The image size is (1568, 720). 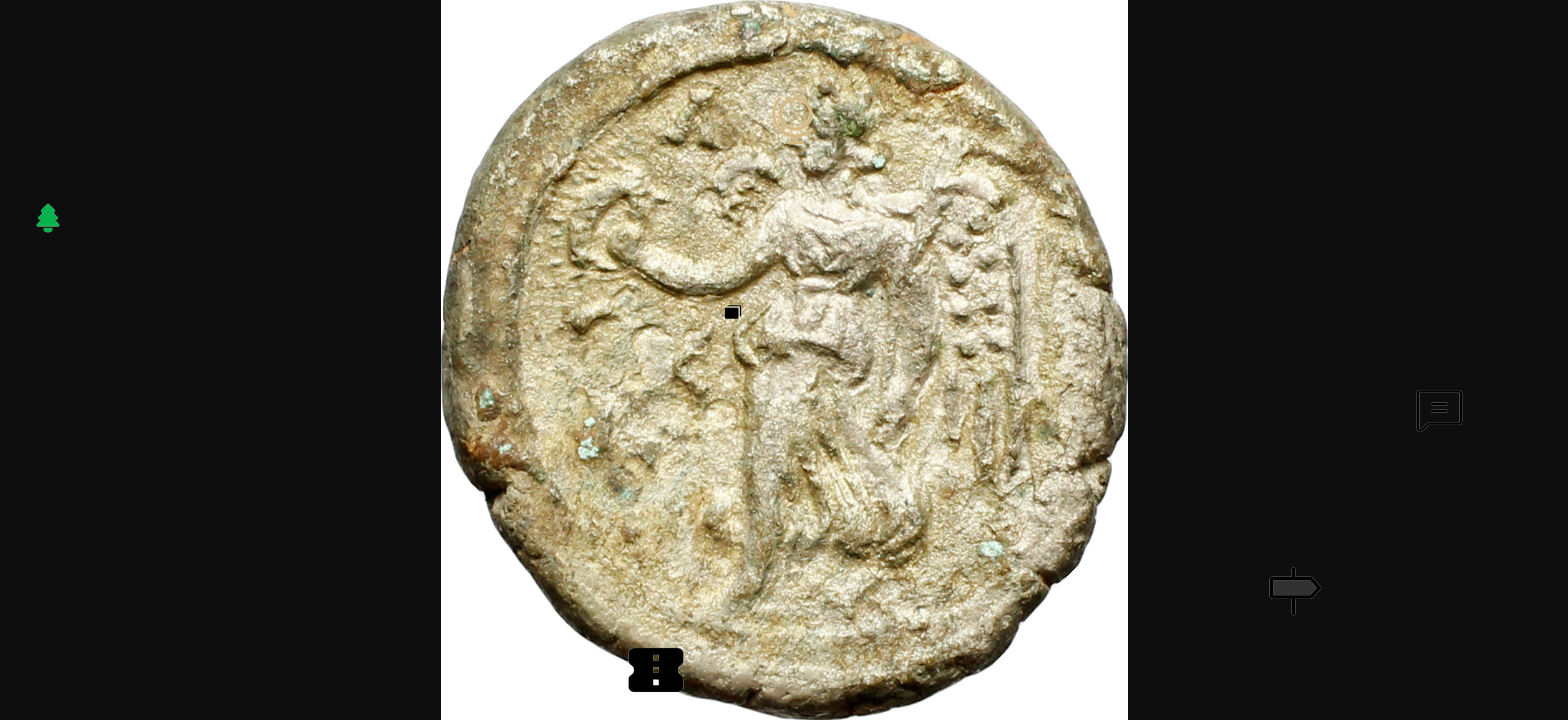 I want to click on indicates holiday or christmas-themed content, so click(x=48, y=218).